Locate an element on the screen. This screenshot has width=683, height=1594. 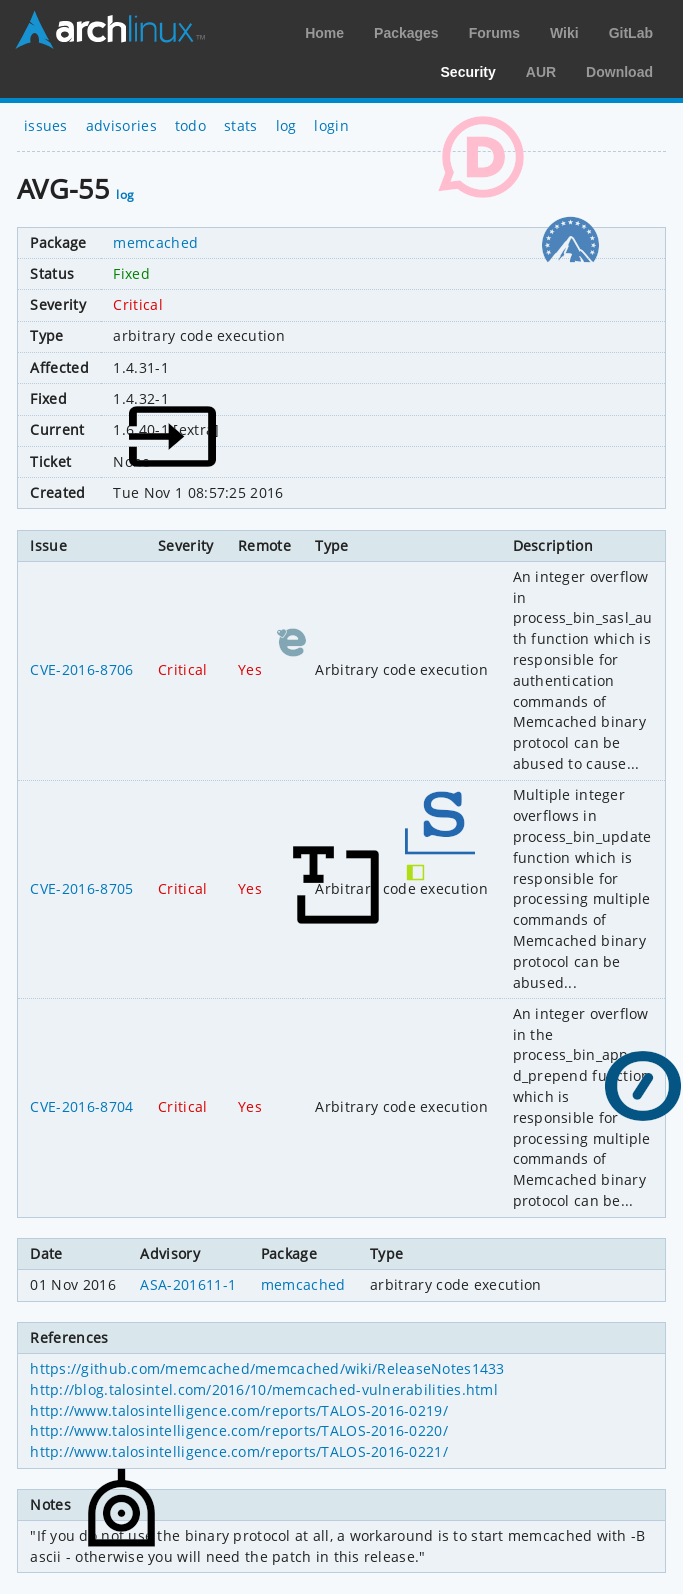
open the Paramount+ streaming app is located at coordinates (570, 239).